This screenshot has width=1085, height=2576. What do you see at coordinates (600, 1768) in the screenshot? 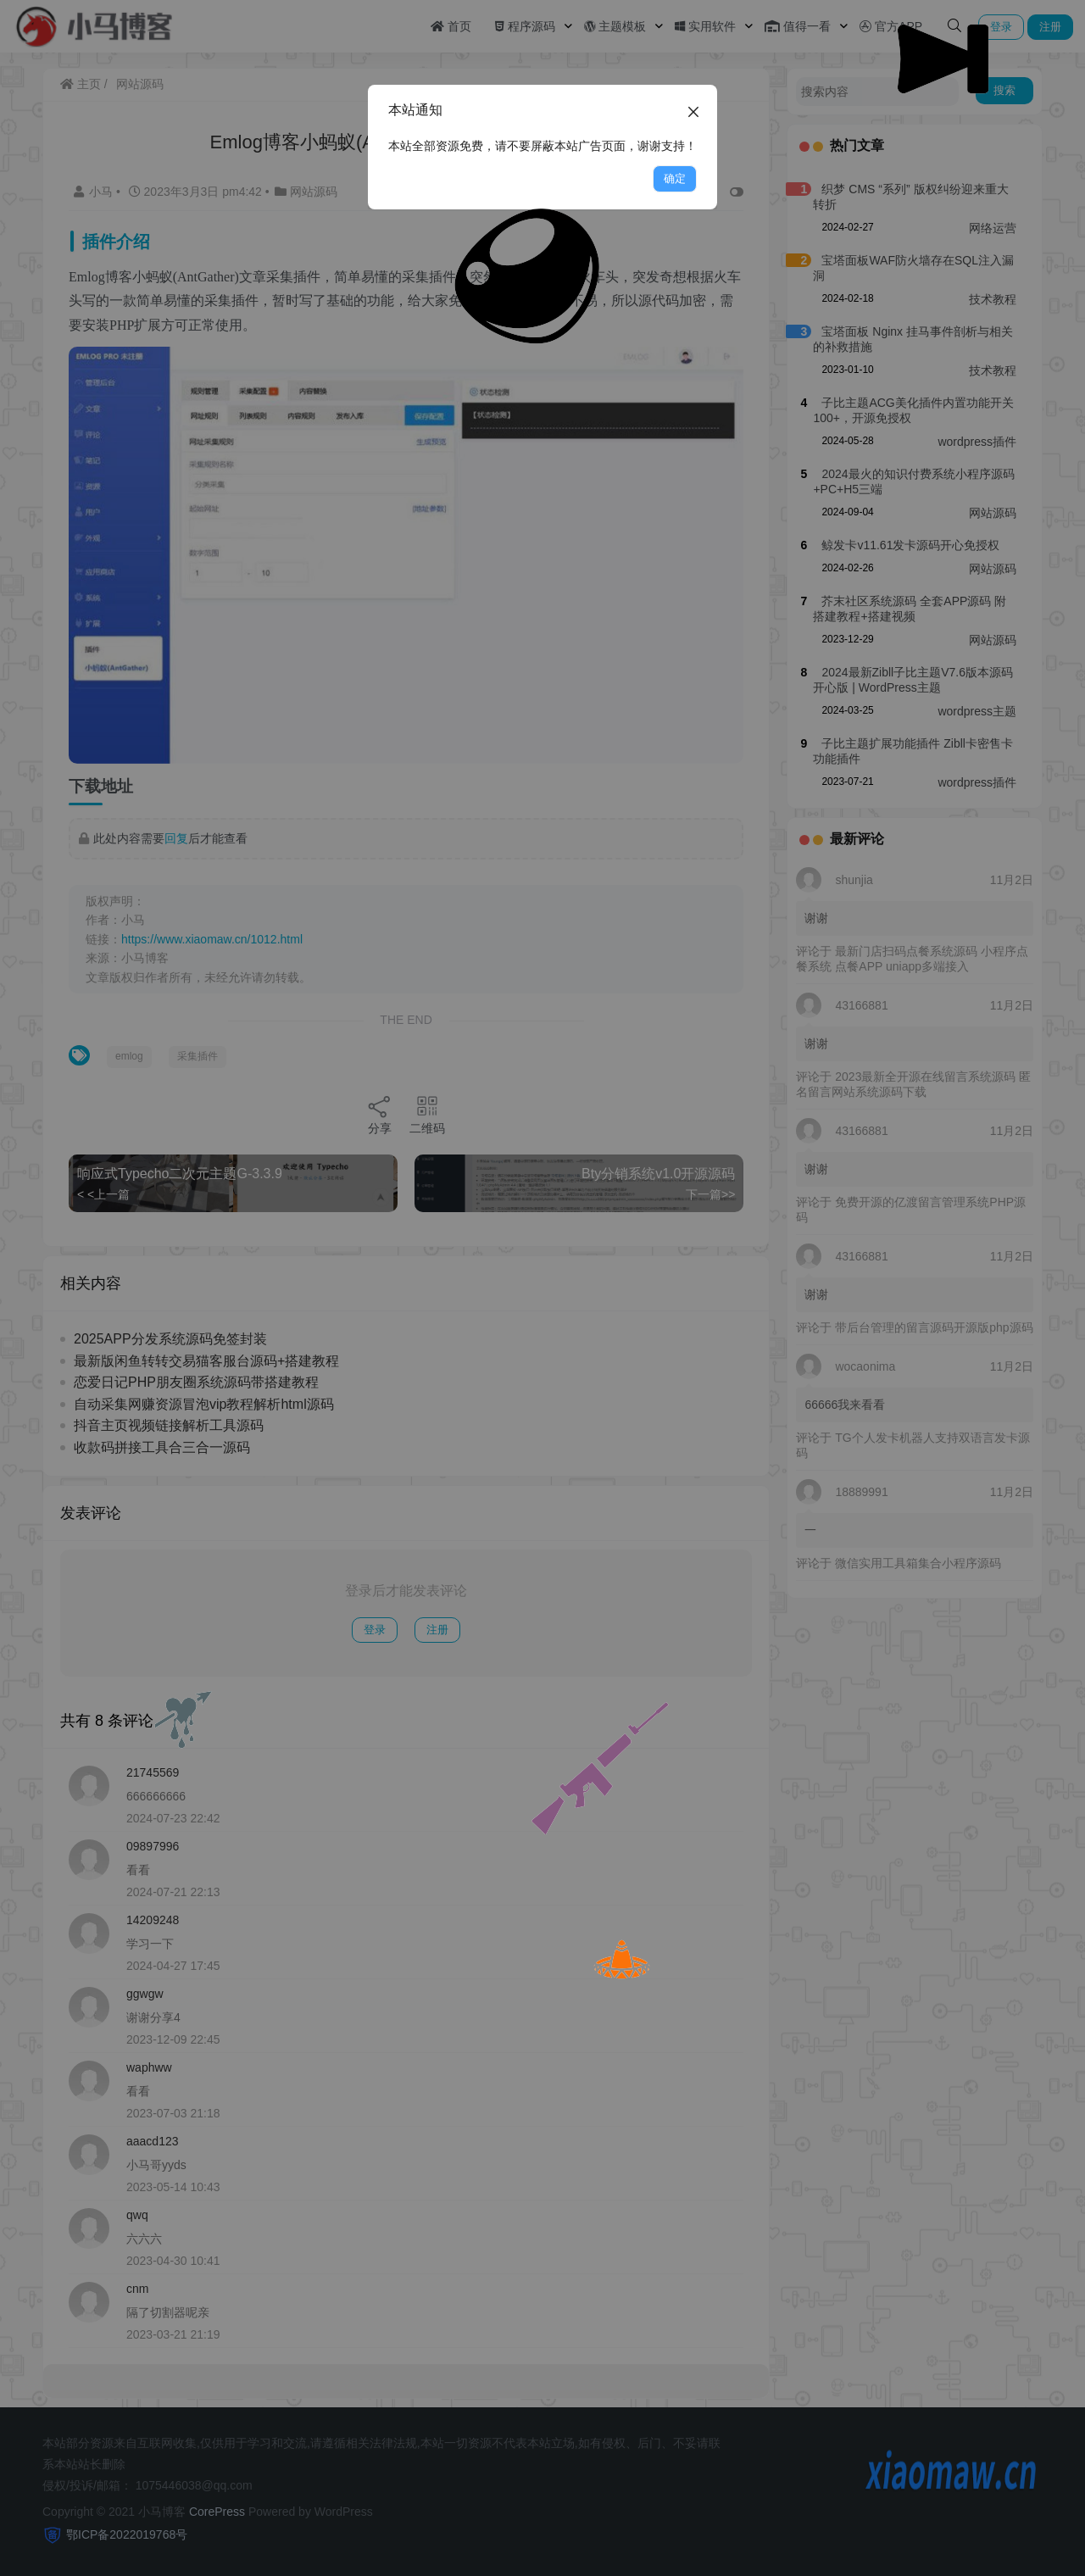
I see `select the FN FAL rifle weapon` at bounding box center [600, 1768].